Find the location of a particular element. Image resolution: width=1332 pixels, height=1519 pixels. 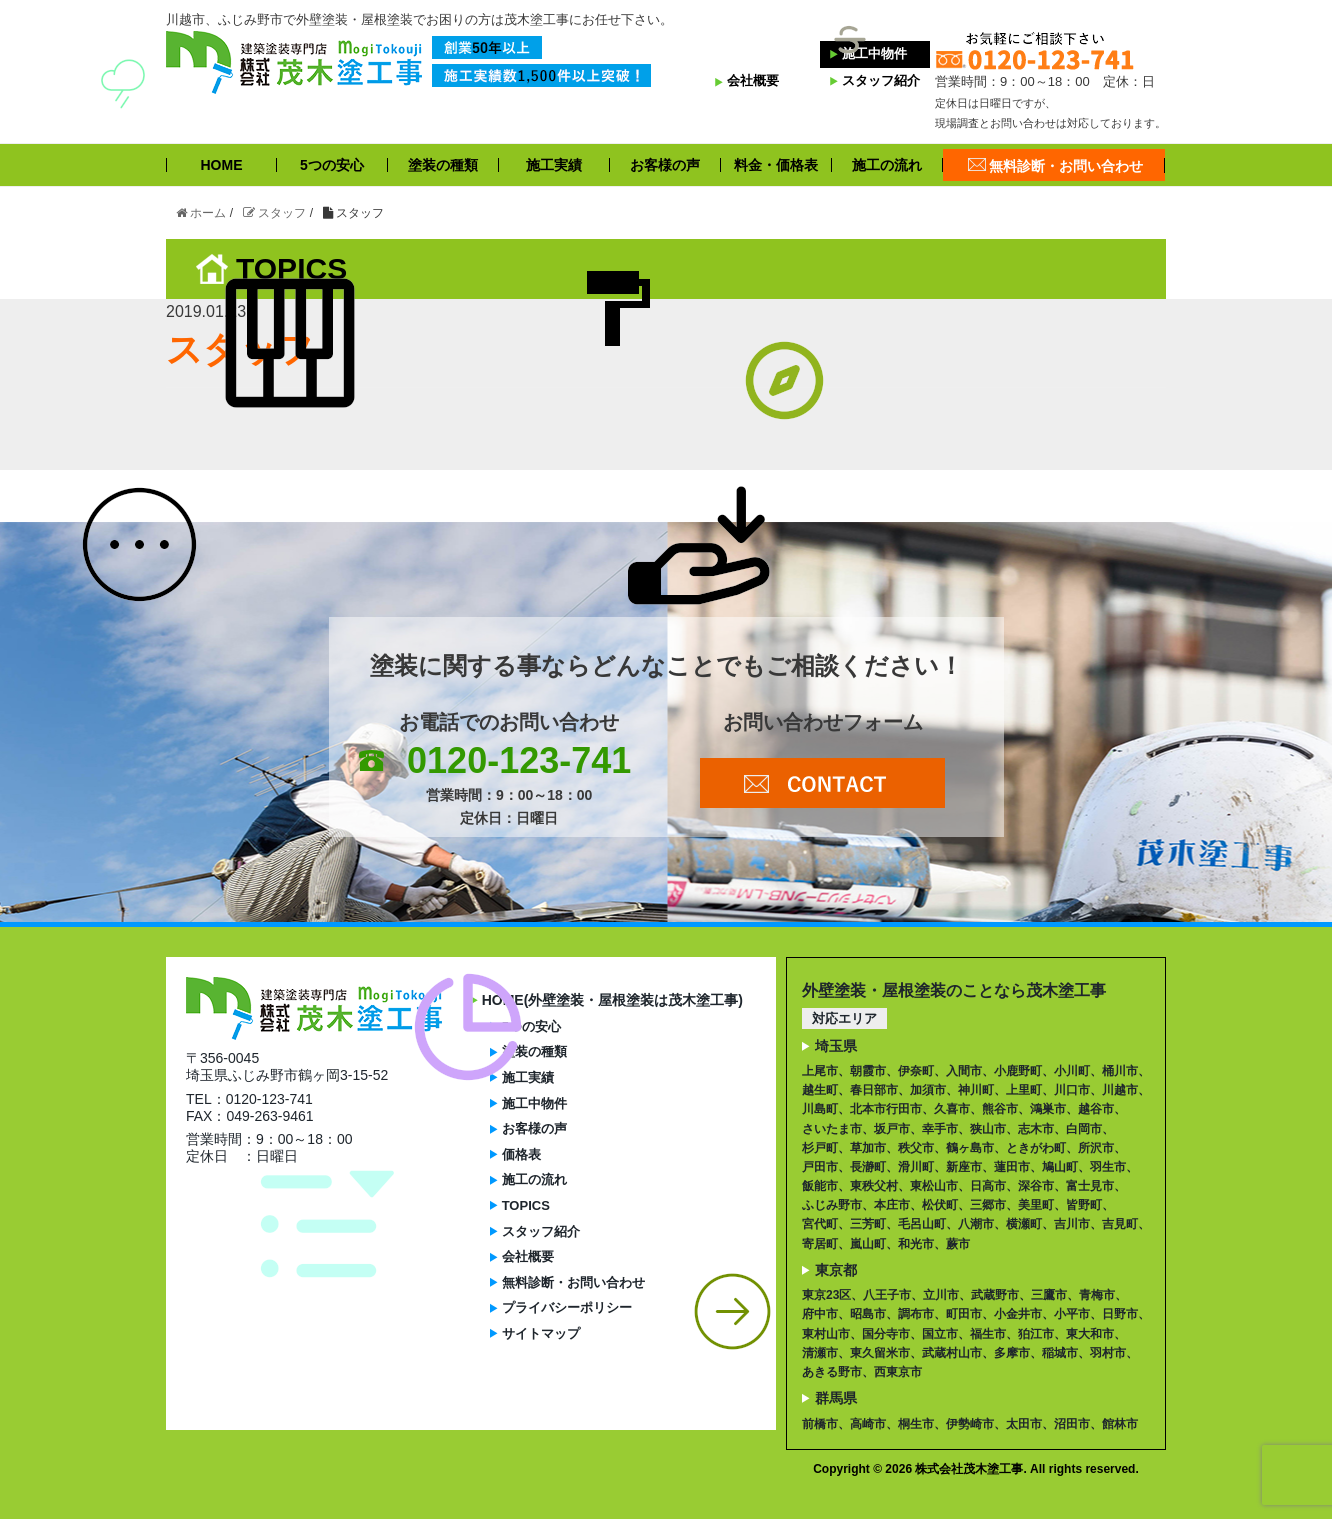

open music or piano app is located at coordinates (290, 343).